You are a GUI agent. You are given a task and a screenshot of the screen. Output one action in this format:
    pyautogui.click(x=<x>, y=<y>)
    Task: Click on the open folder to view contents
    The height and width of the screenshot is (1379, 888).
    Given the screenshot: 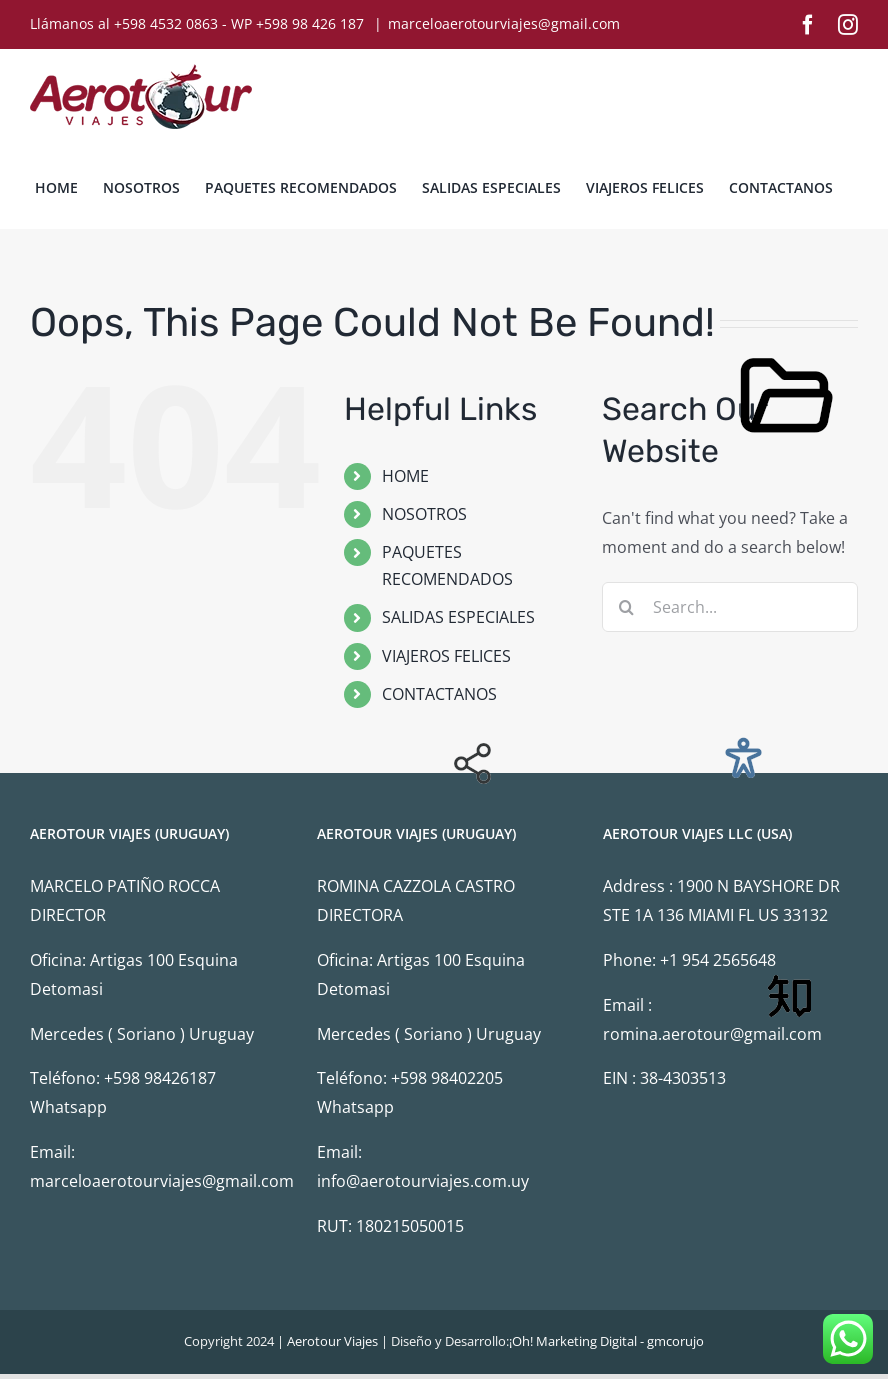 What is the action you would take?
    pyautogui.click(x=784, y=397)
    